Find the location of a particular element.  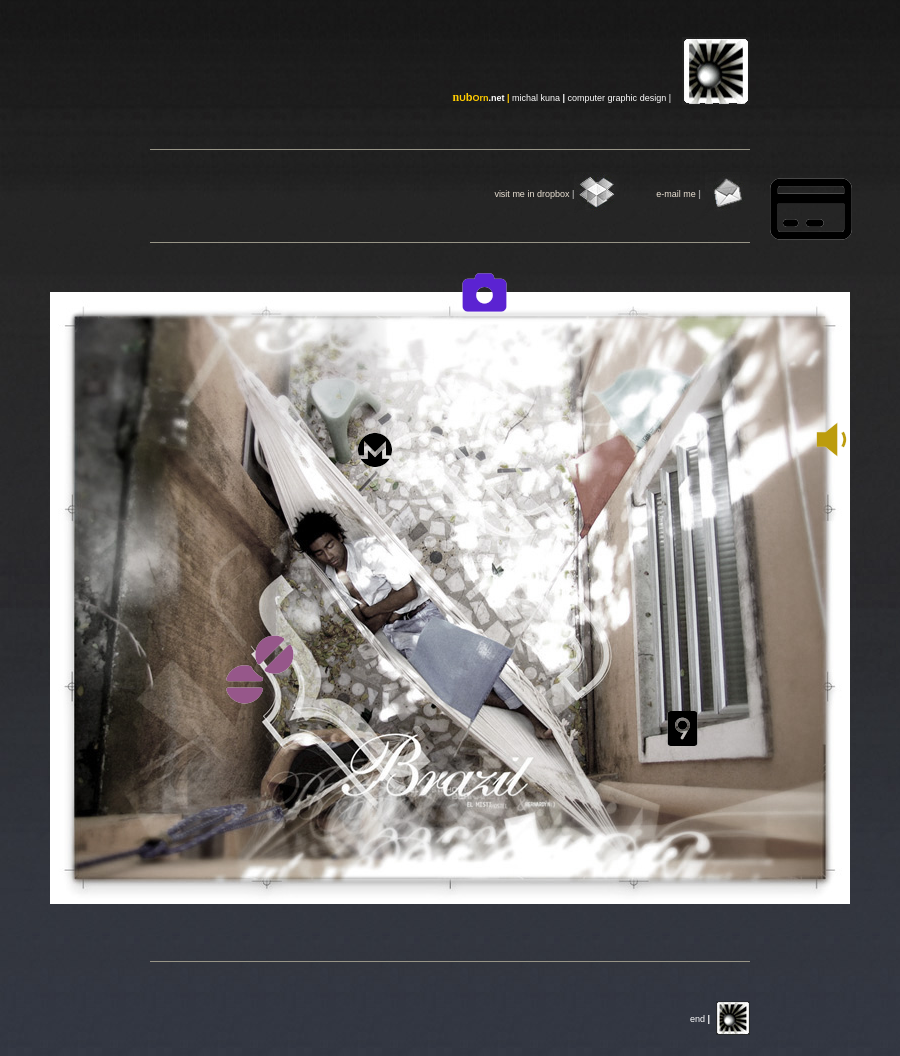

adjust volume to low level is located at coordinates (831, 439).